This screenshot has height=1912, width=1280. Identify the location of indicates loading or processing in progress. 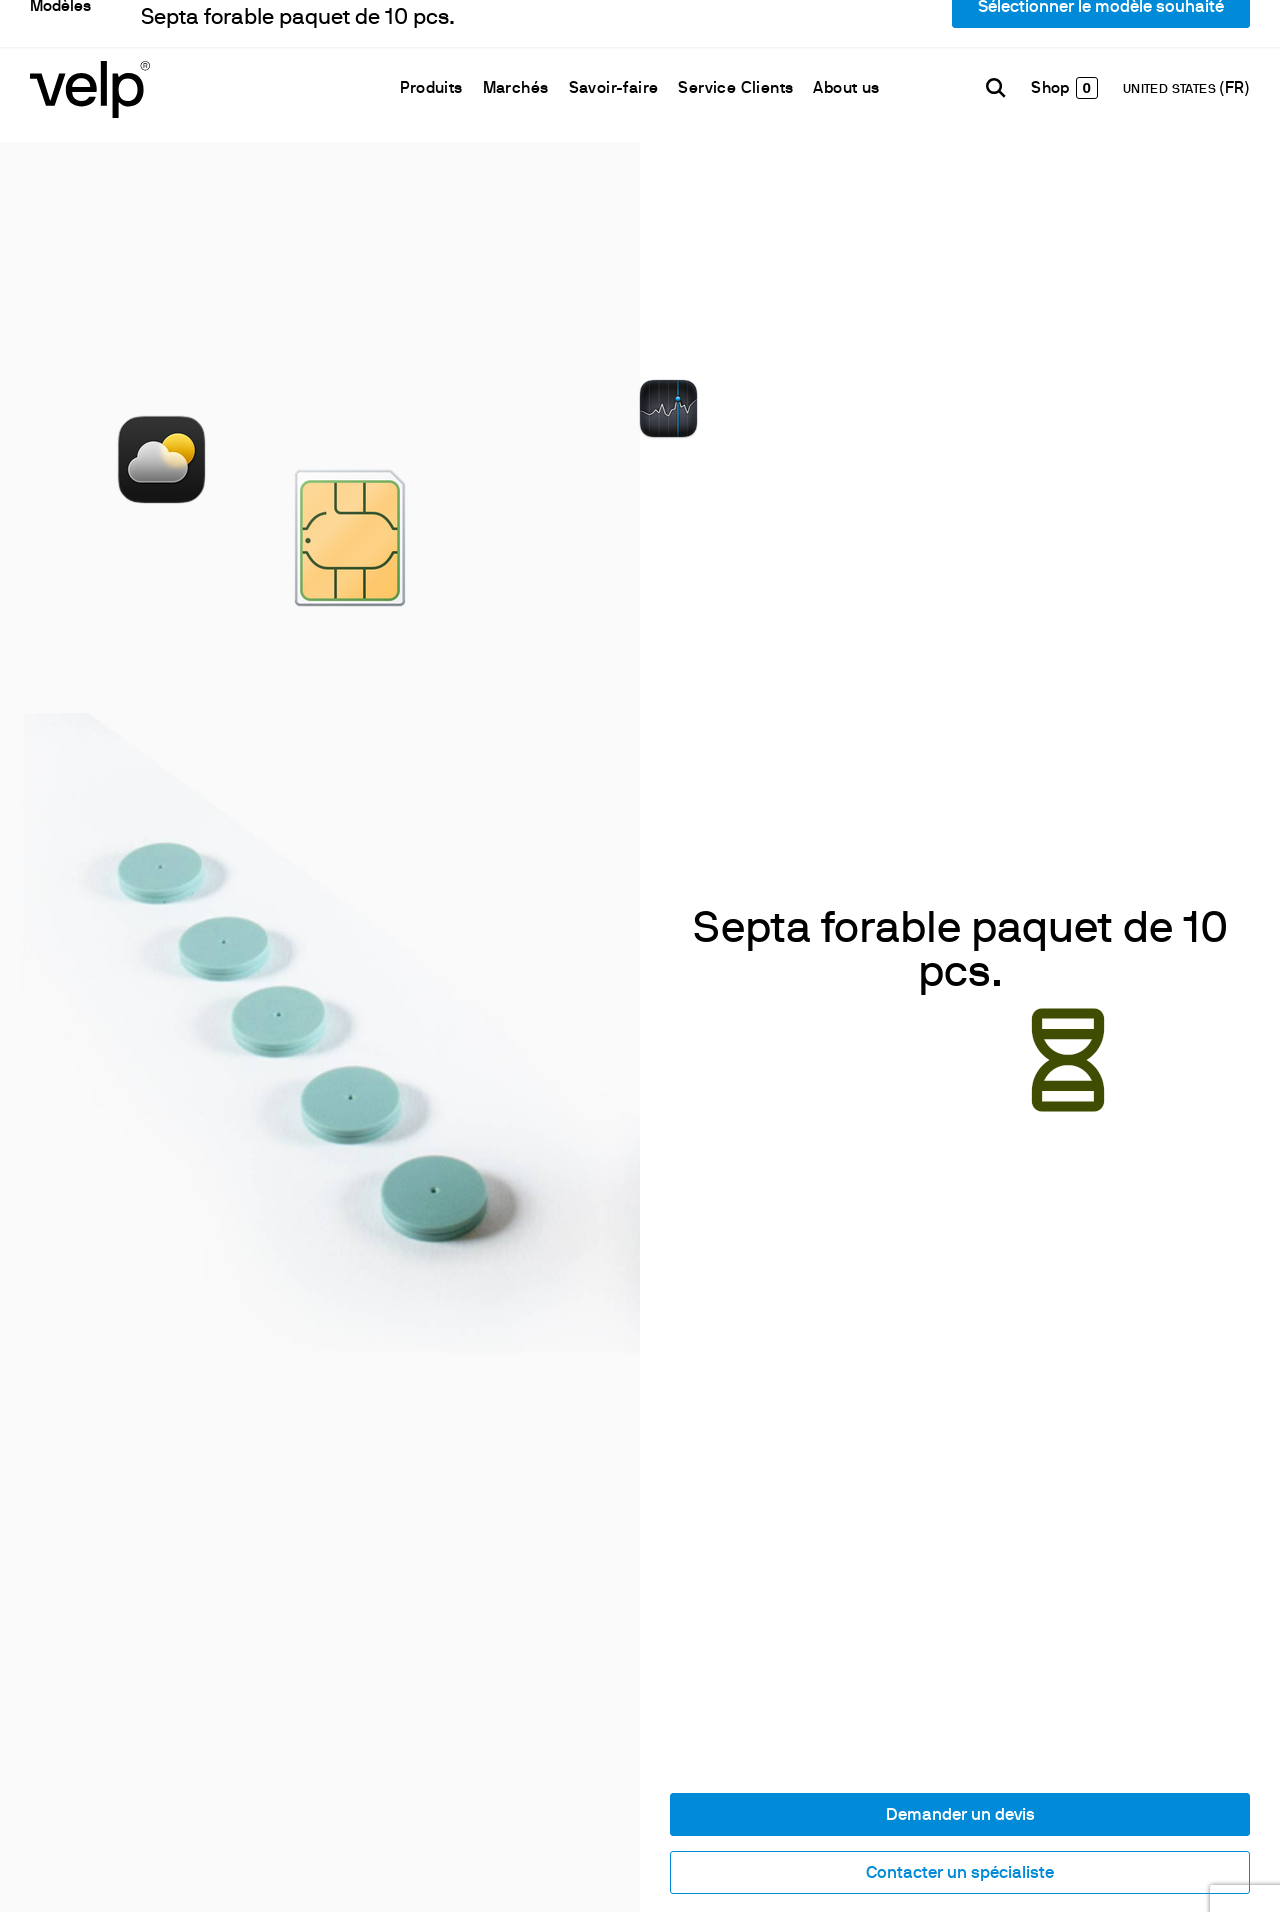
(1068, 1060).